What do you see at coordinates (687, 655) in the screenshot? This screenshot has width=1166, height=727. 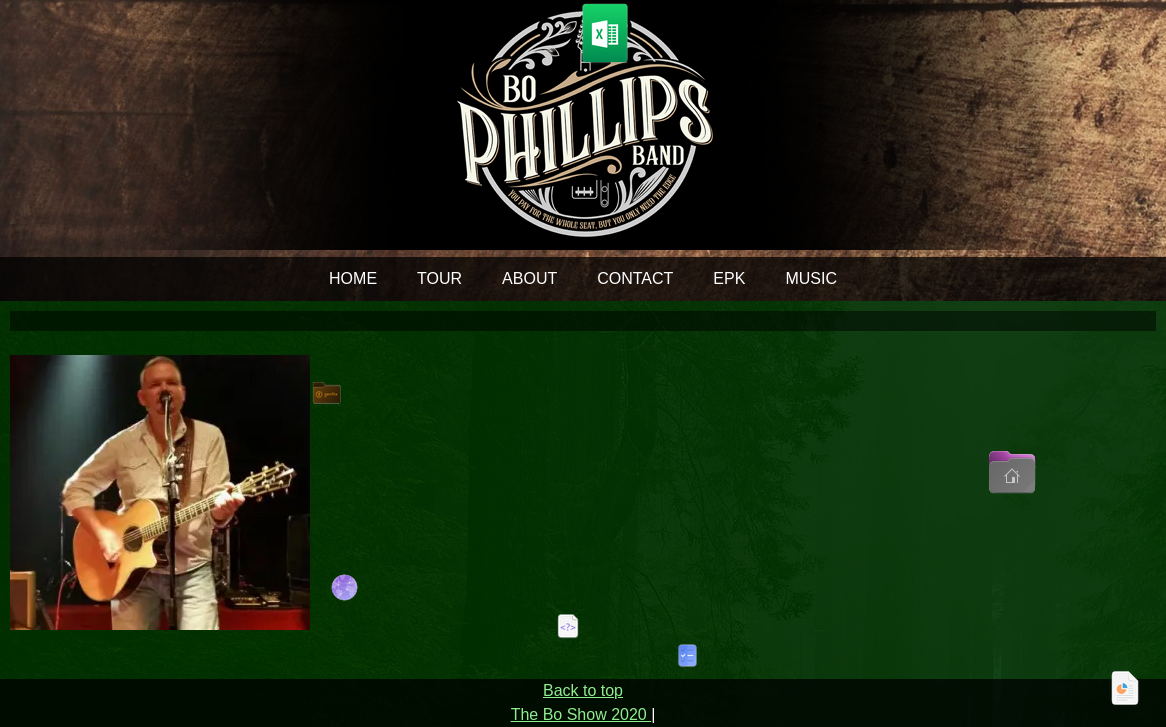 I see `open the to-do list app` at bounding box center [687, 655].